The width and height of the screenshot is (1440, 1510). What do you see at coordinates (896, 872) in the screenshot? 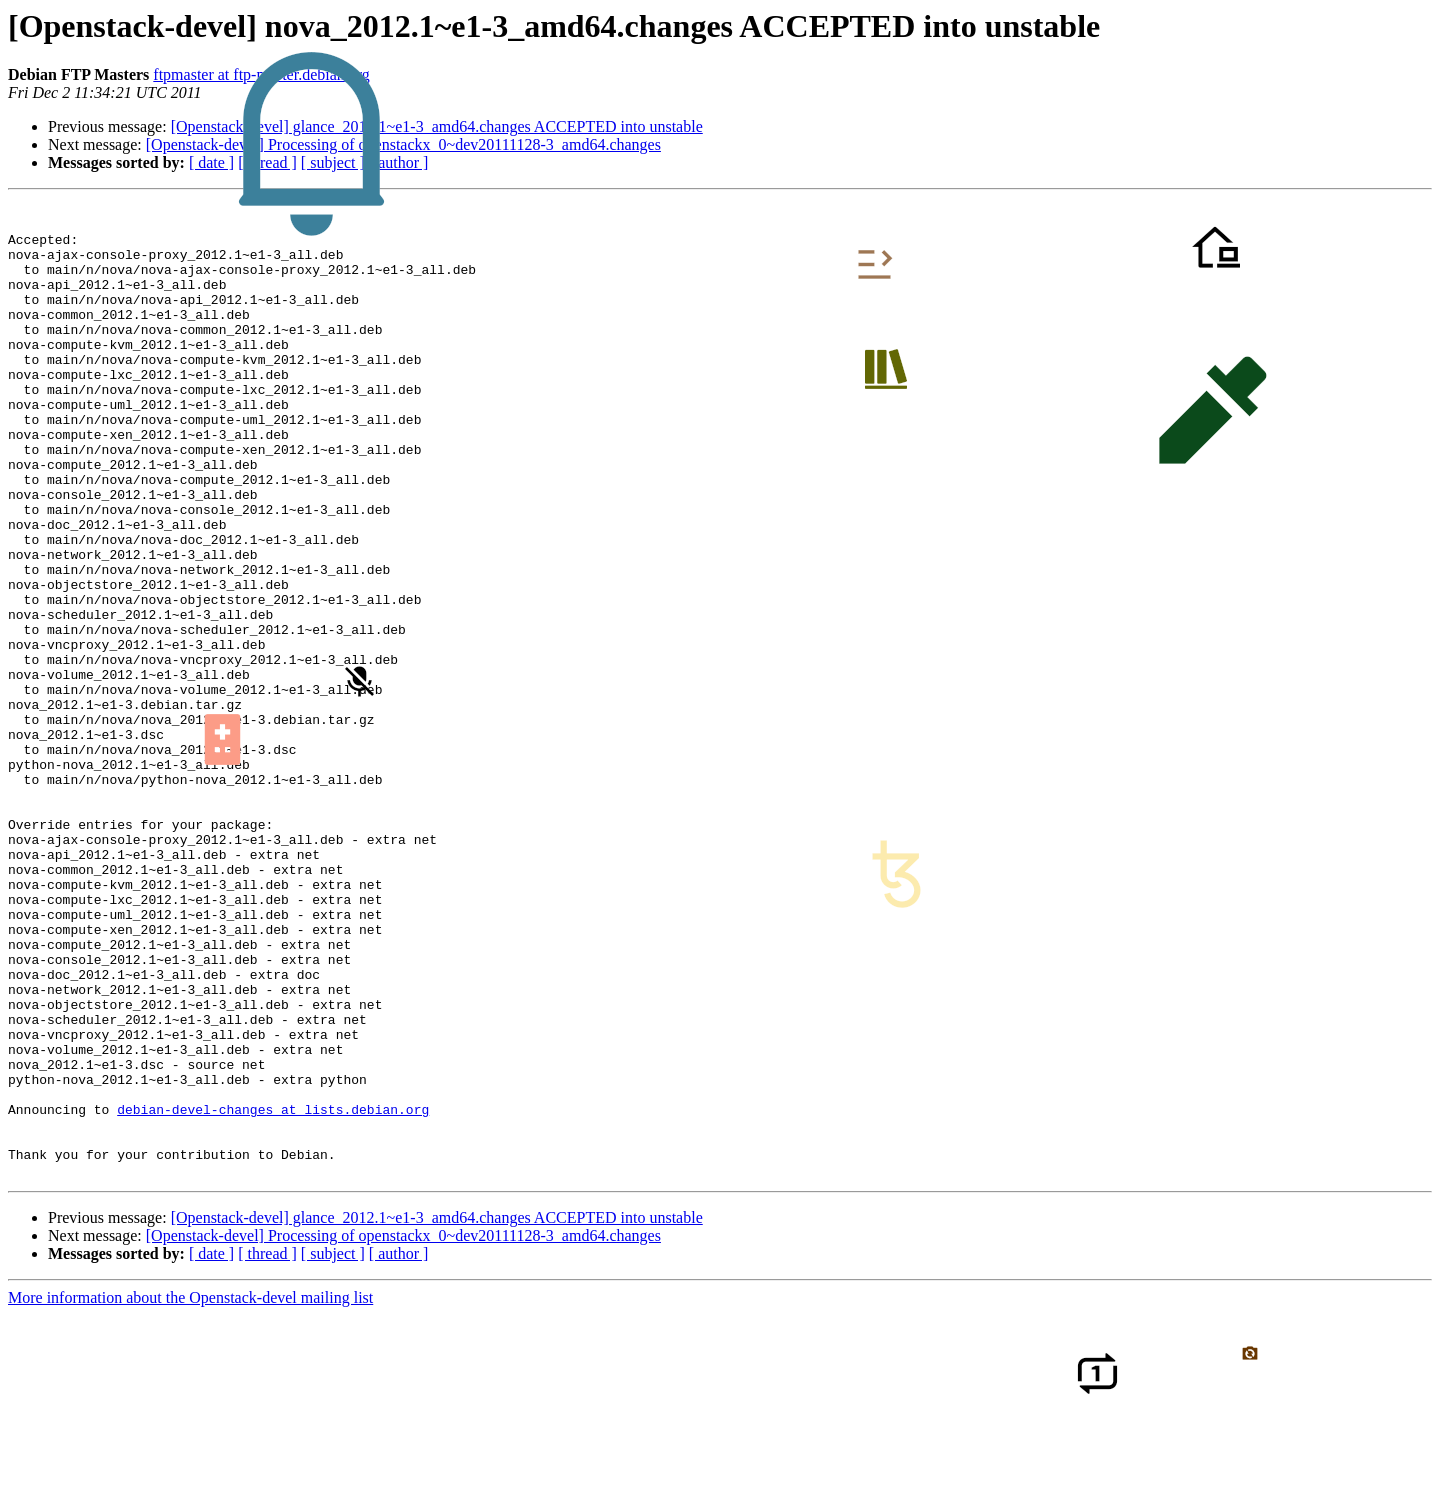
I see `tezos (XTZ) cryptocurrency logo` at bounding box center [896, 872].